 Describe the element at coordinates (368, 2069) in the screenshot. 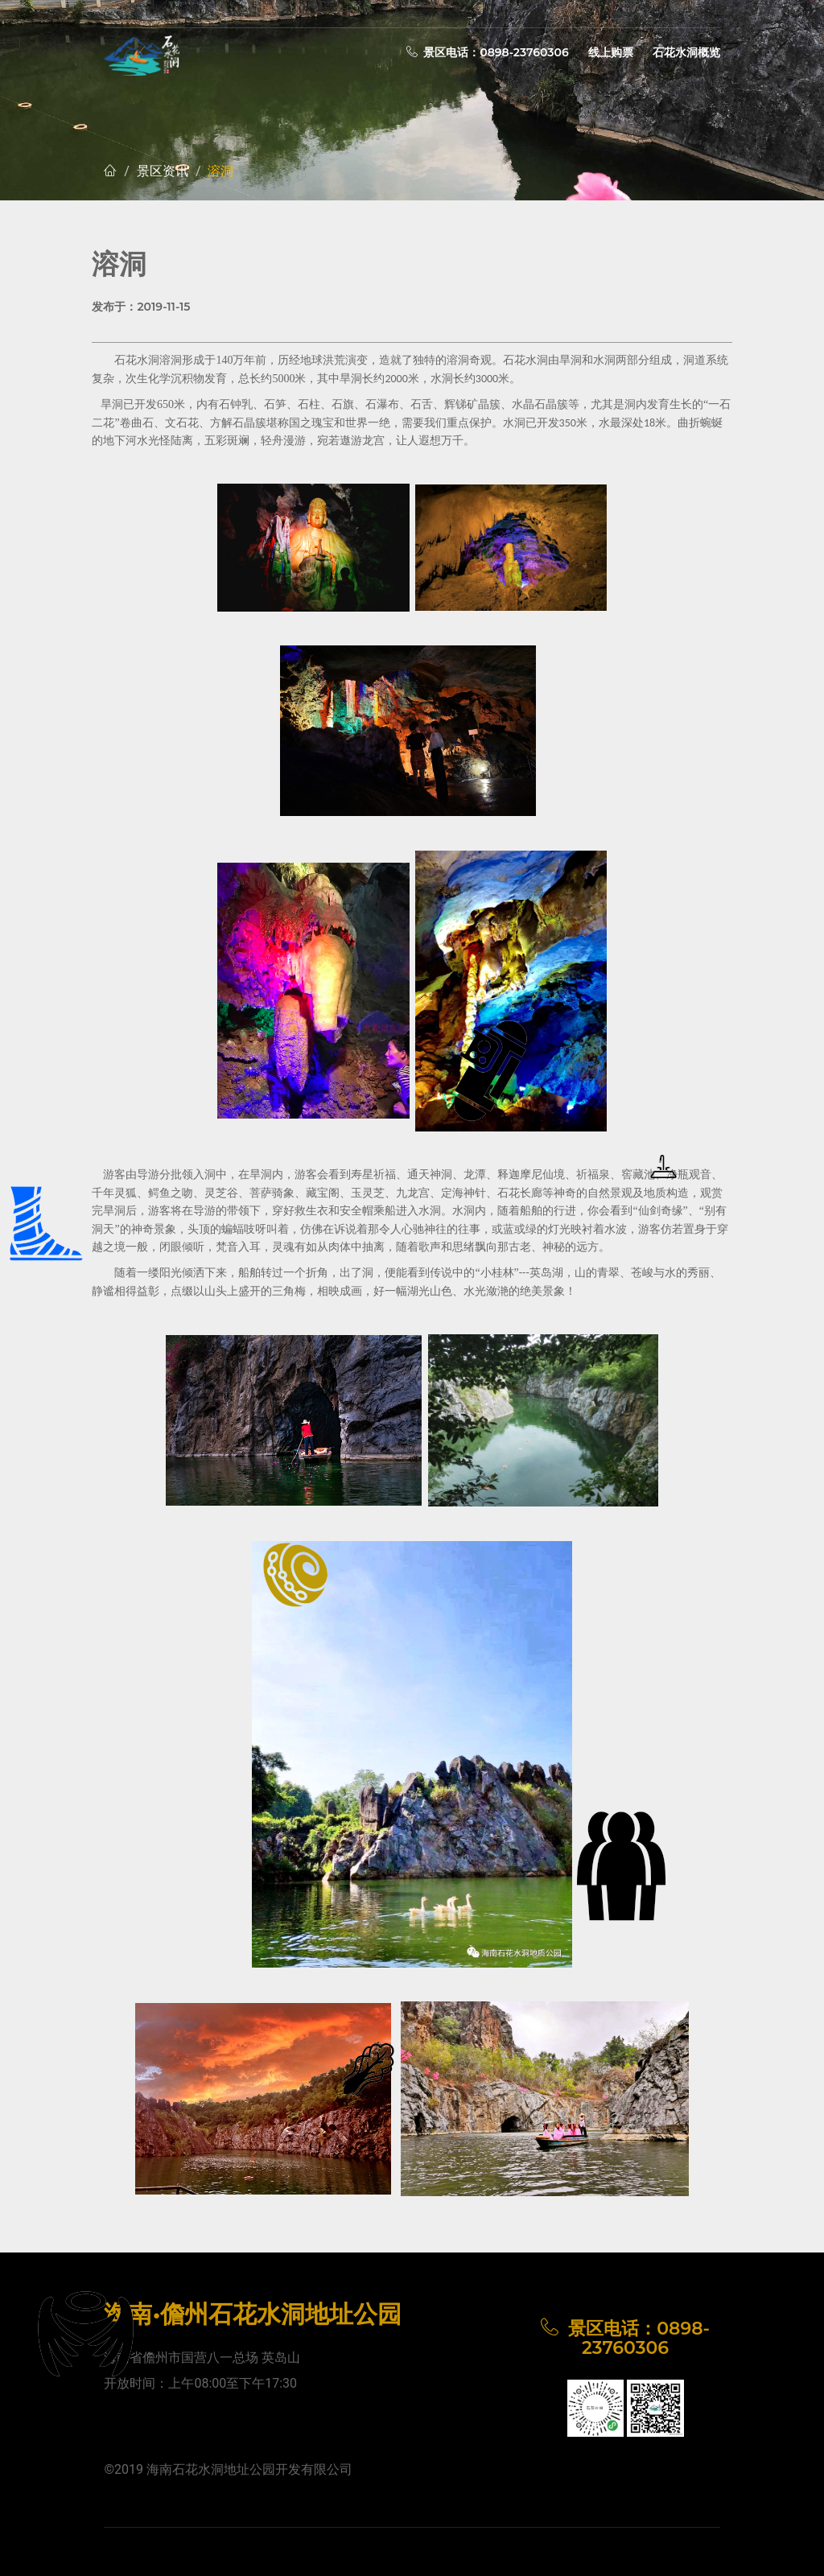

I see `select bok choy as an ingredient` at that location.